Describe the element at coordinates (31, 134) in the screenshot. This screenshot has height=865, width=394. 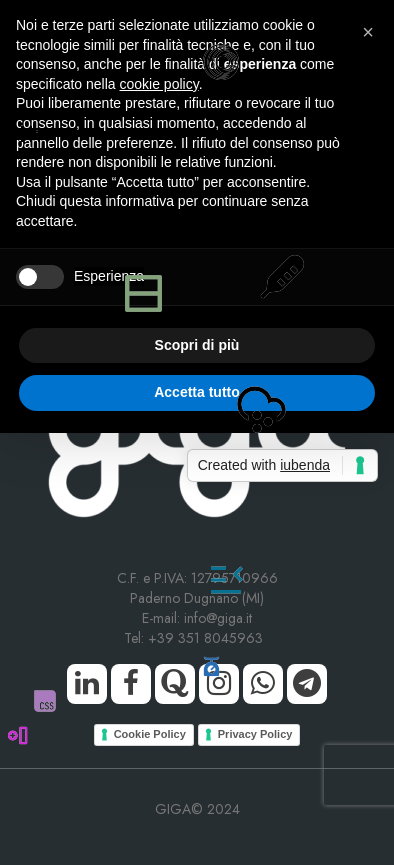
I see `format text as heading level 1` at that location.